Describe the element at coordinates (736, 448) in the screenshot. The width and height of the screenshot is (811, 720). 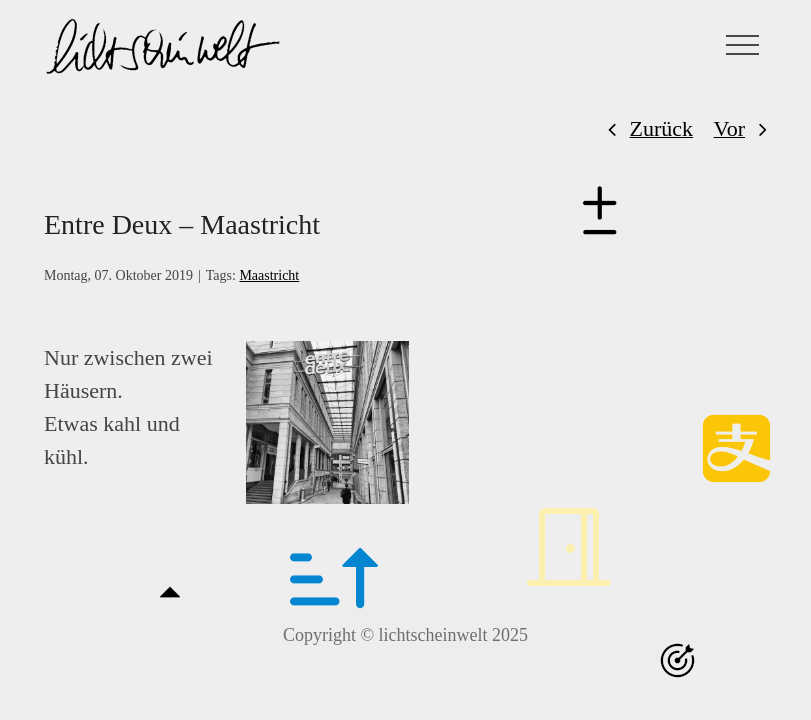
I see `pay with Alipay` at that location.